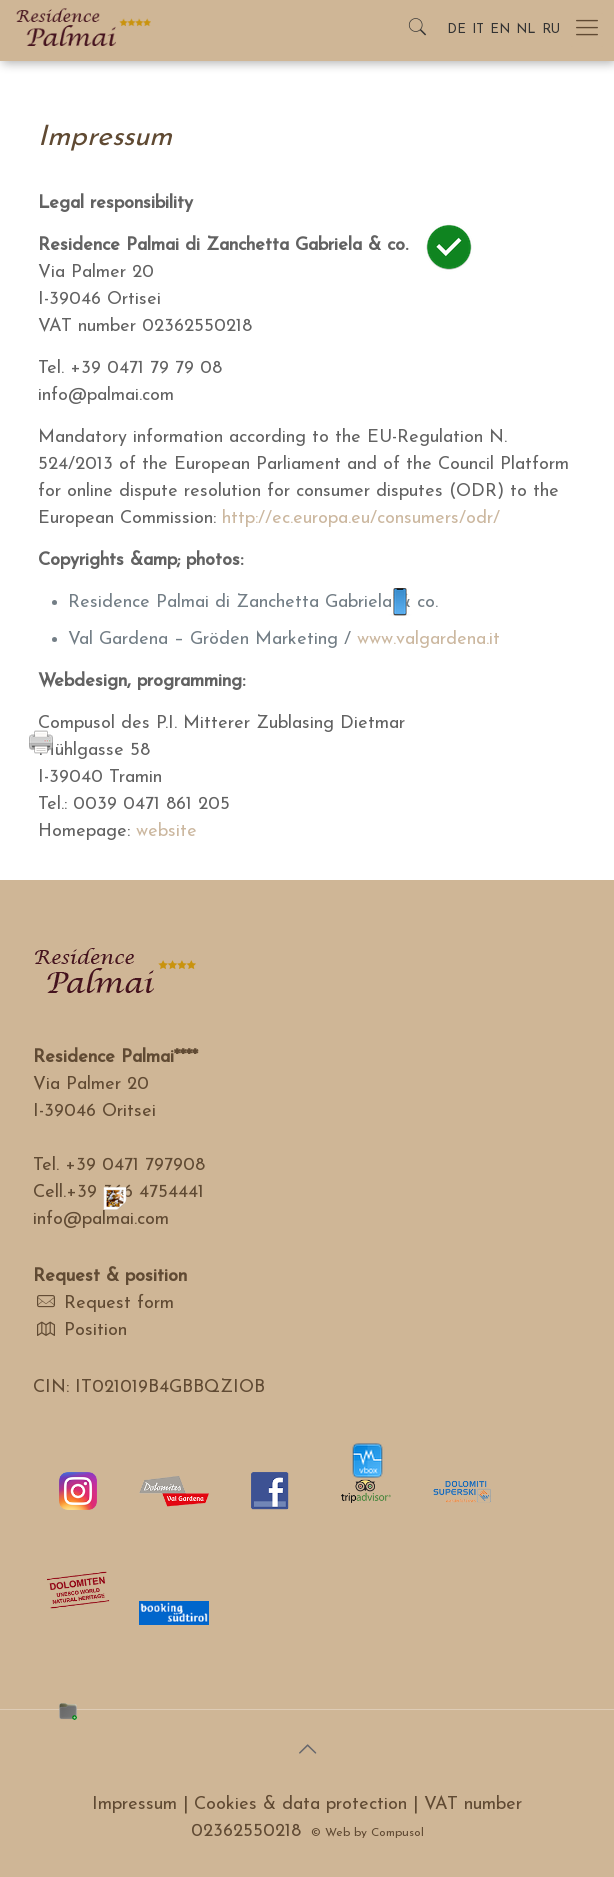 This screenshot has width=614, height=1877. What do you see at coordinates (367, 1460) in the screenshot?
I see `a VirtualBox virtual machine configuration file` at bounding box center [367, 1460].